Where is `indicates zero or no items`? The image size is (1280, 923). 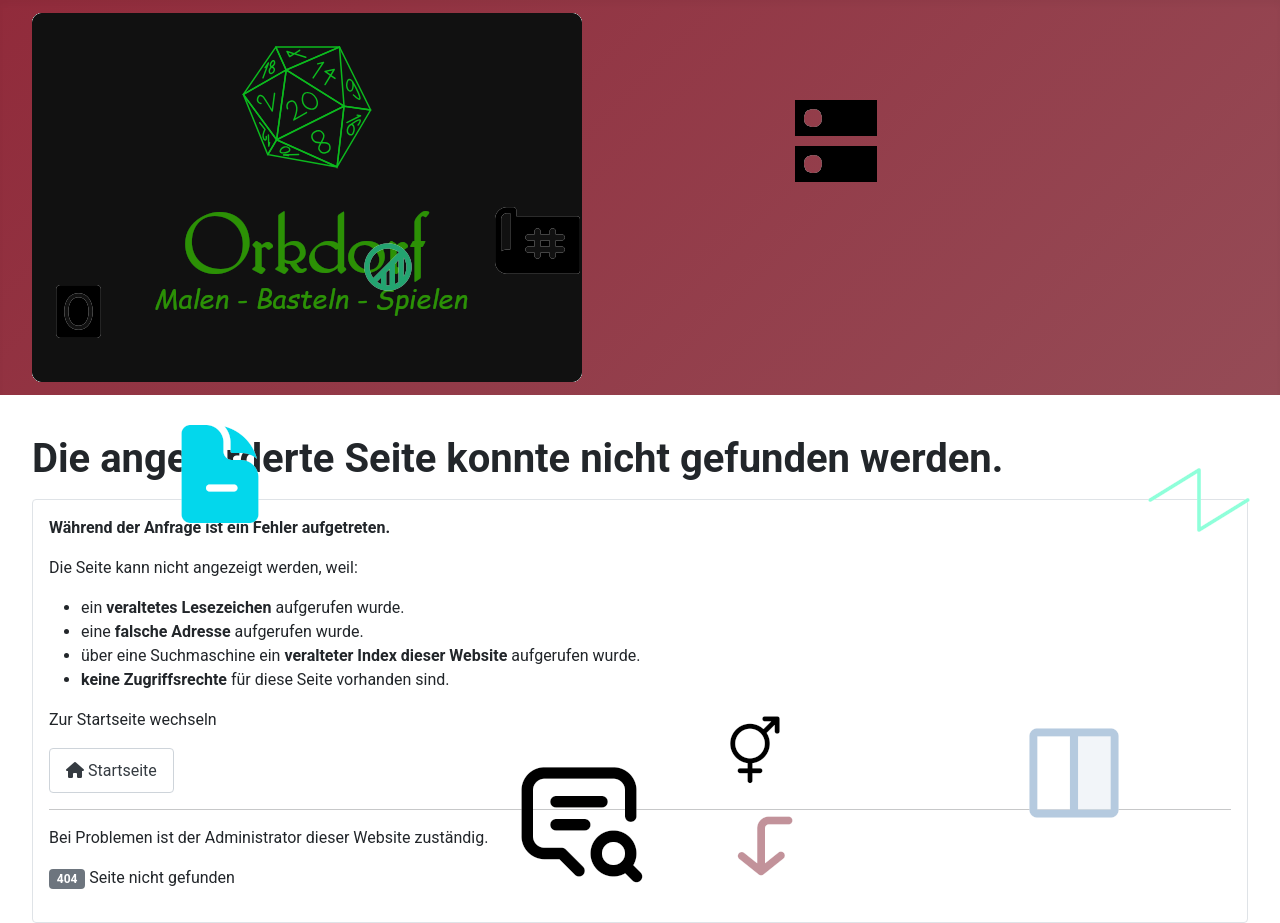
indicates zero or no items is located at coordinates (78, 311).